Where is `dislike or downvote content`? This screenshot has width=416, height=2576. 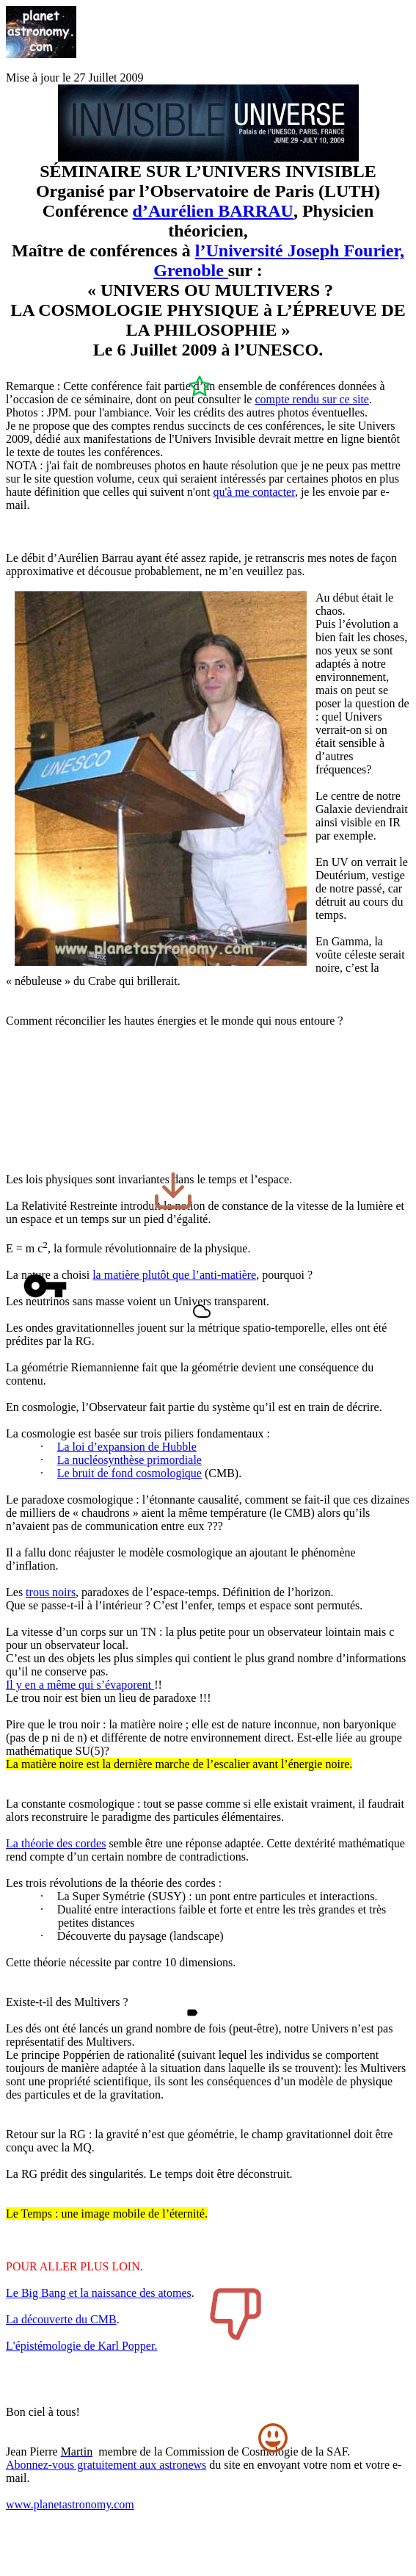 dislike or downvote content is located at coordinates (235, 2314).